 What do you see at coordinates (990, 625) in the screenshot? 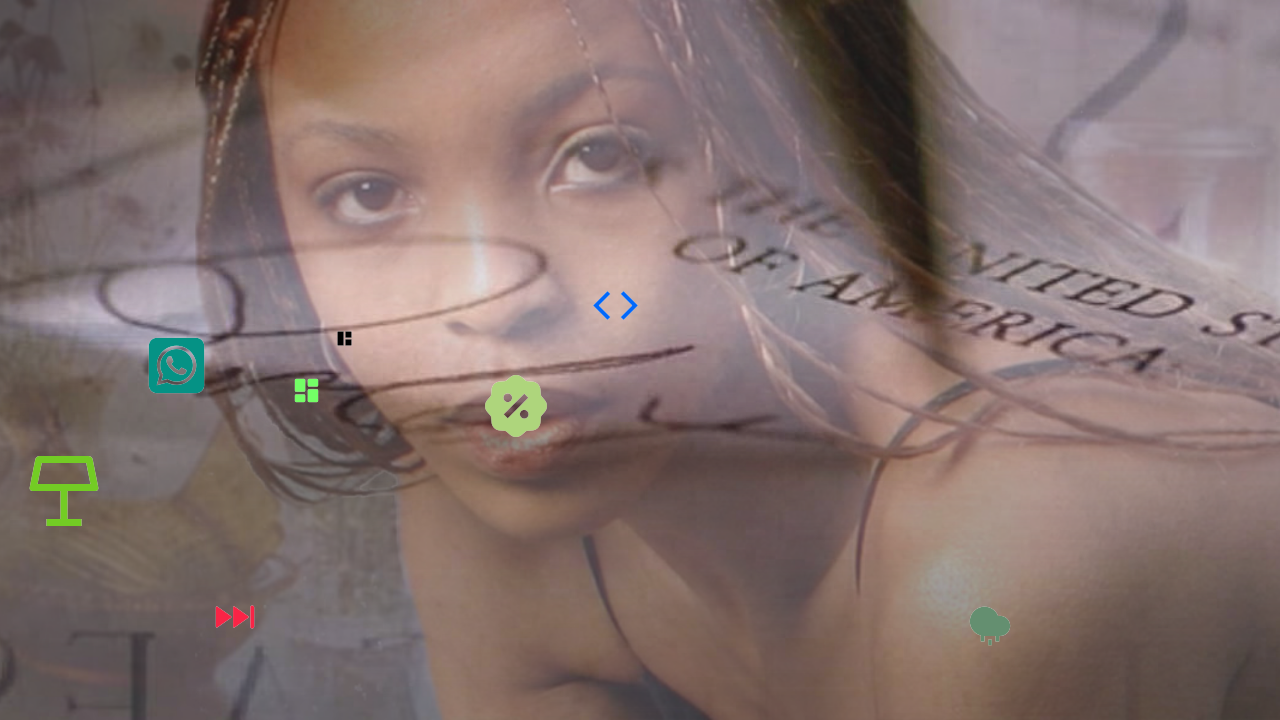
I see `indicates rainy weather conditions` at bounding box center [990, 625].